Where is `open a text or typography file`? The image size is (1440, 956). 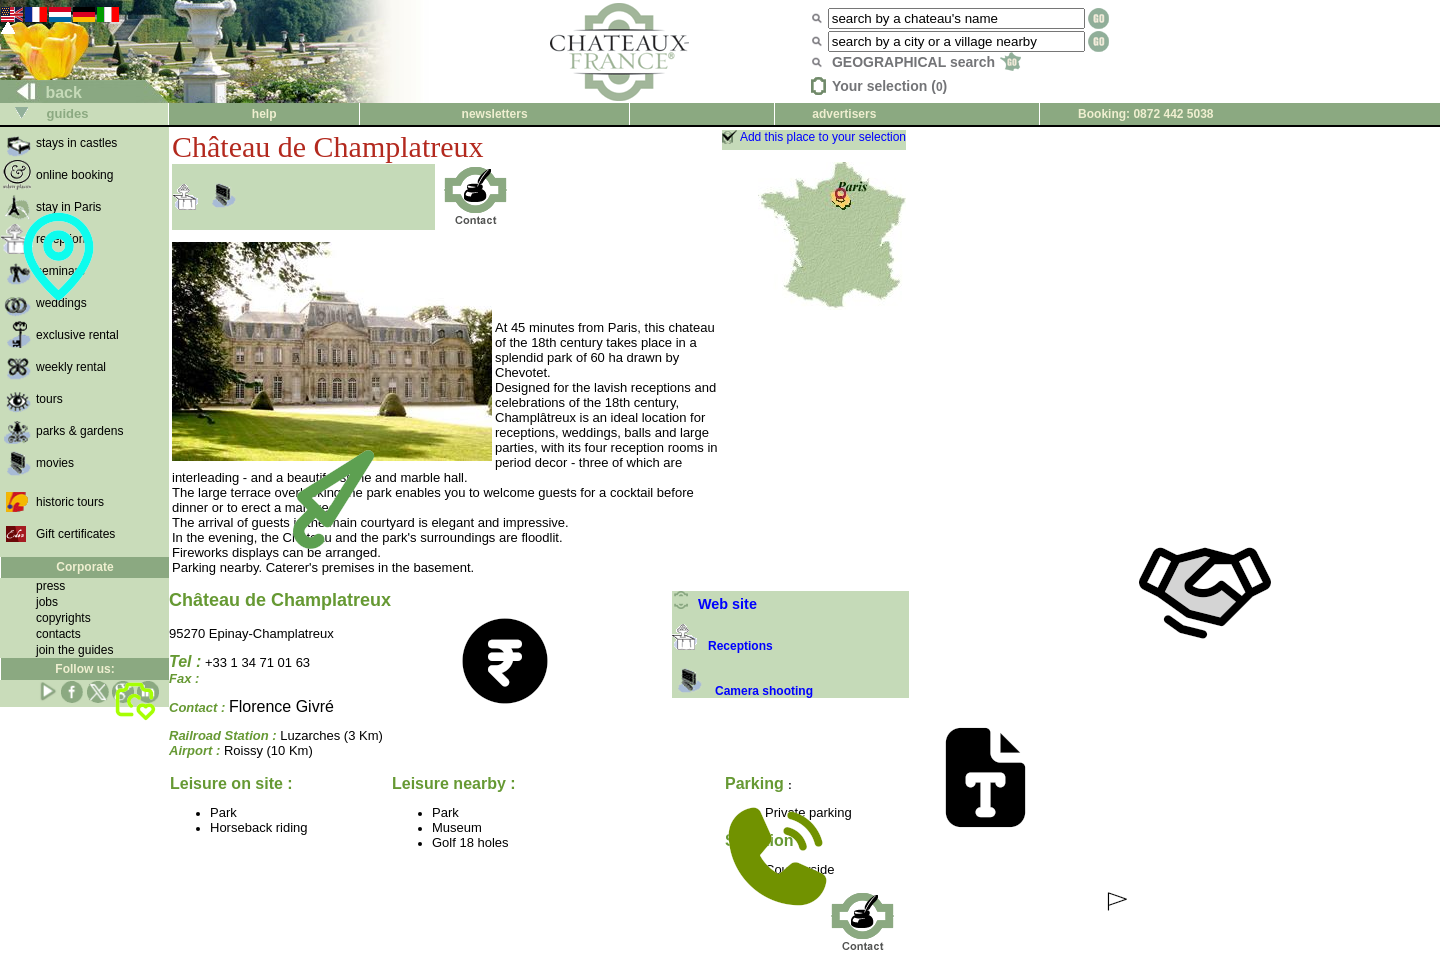 open a text or typography file is located at coordinates (985, 777).